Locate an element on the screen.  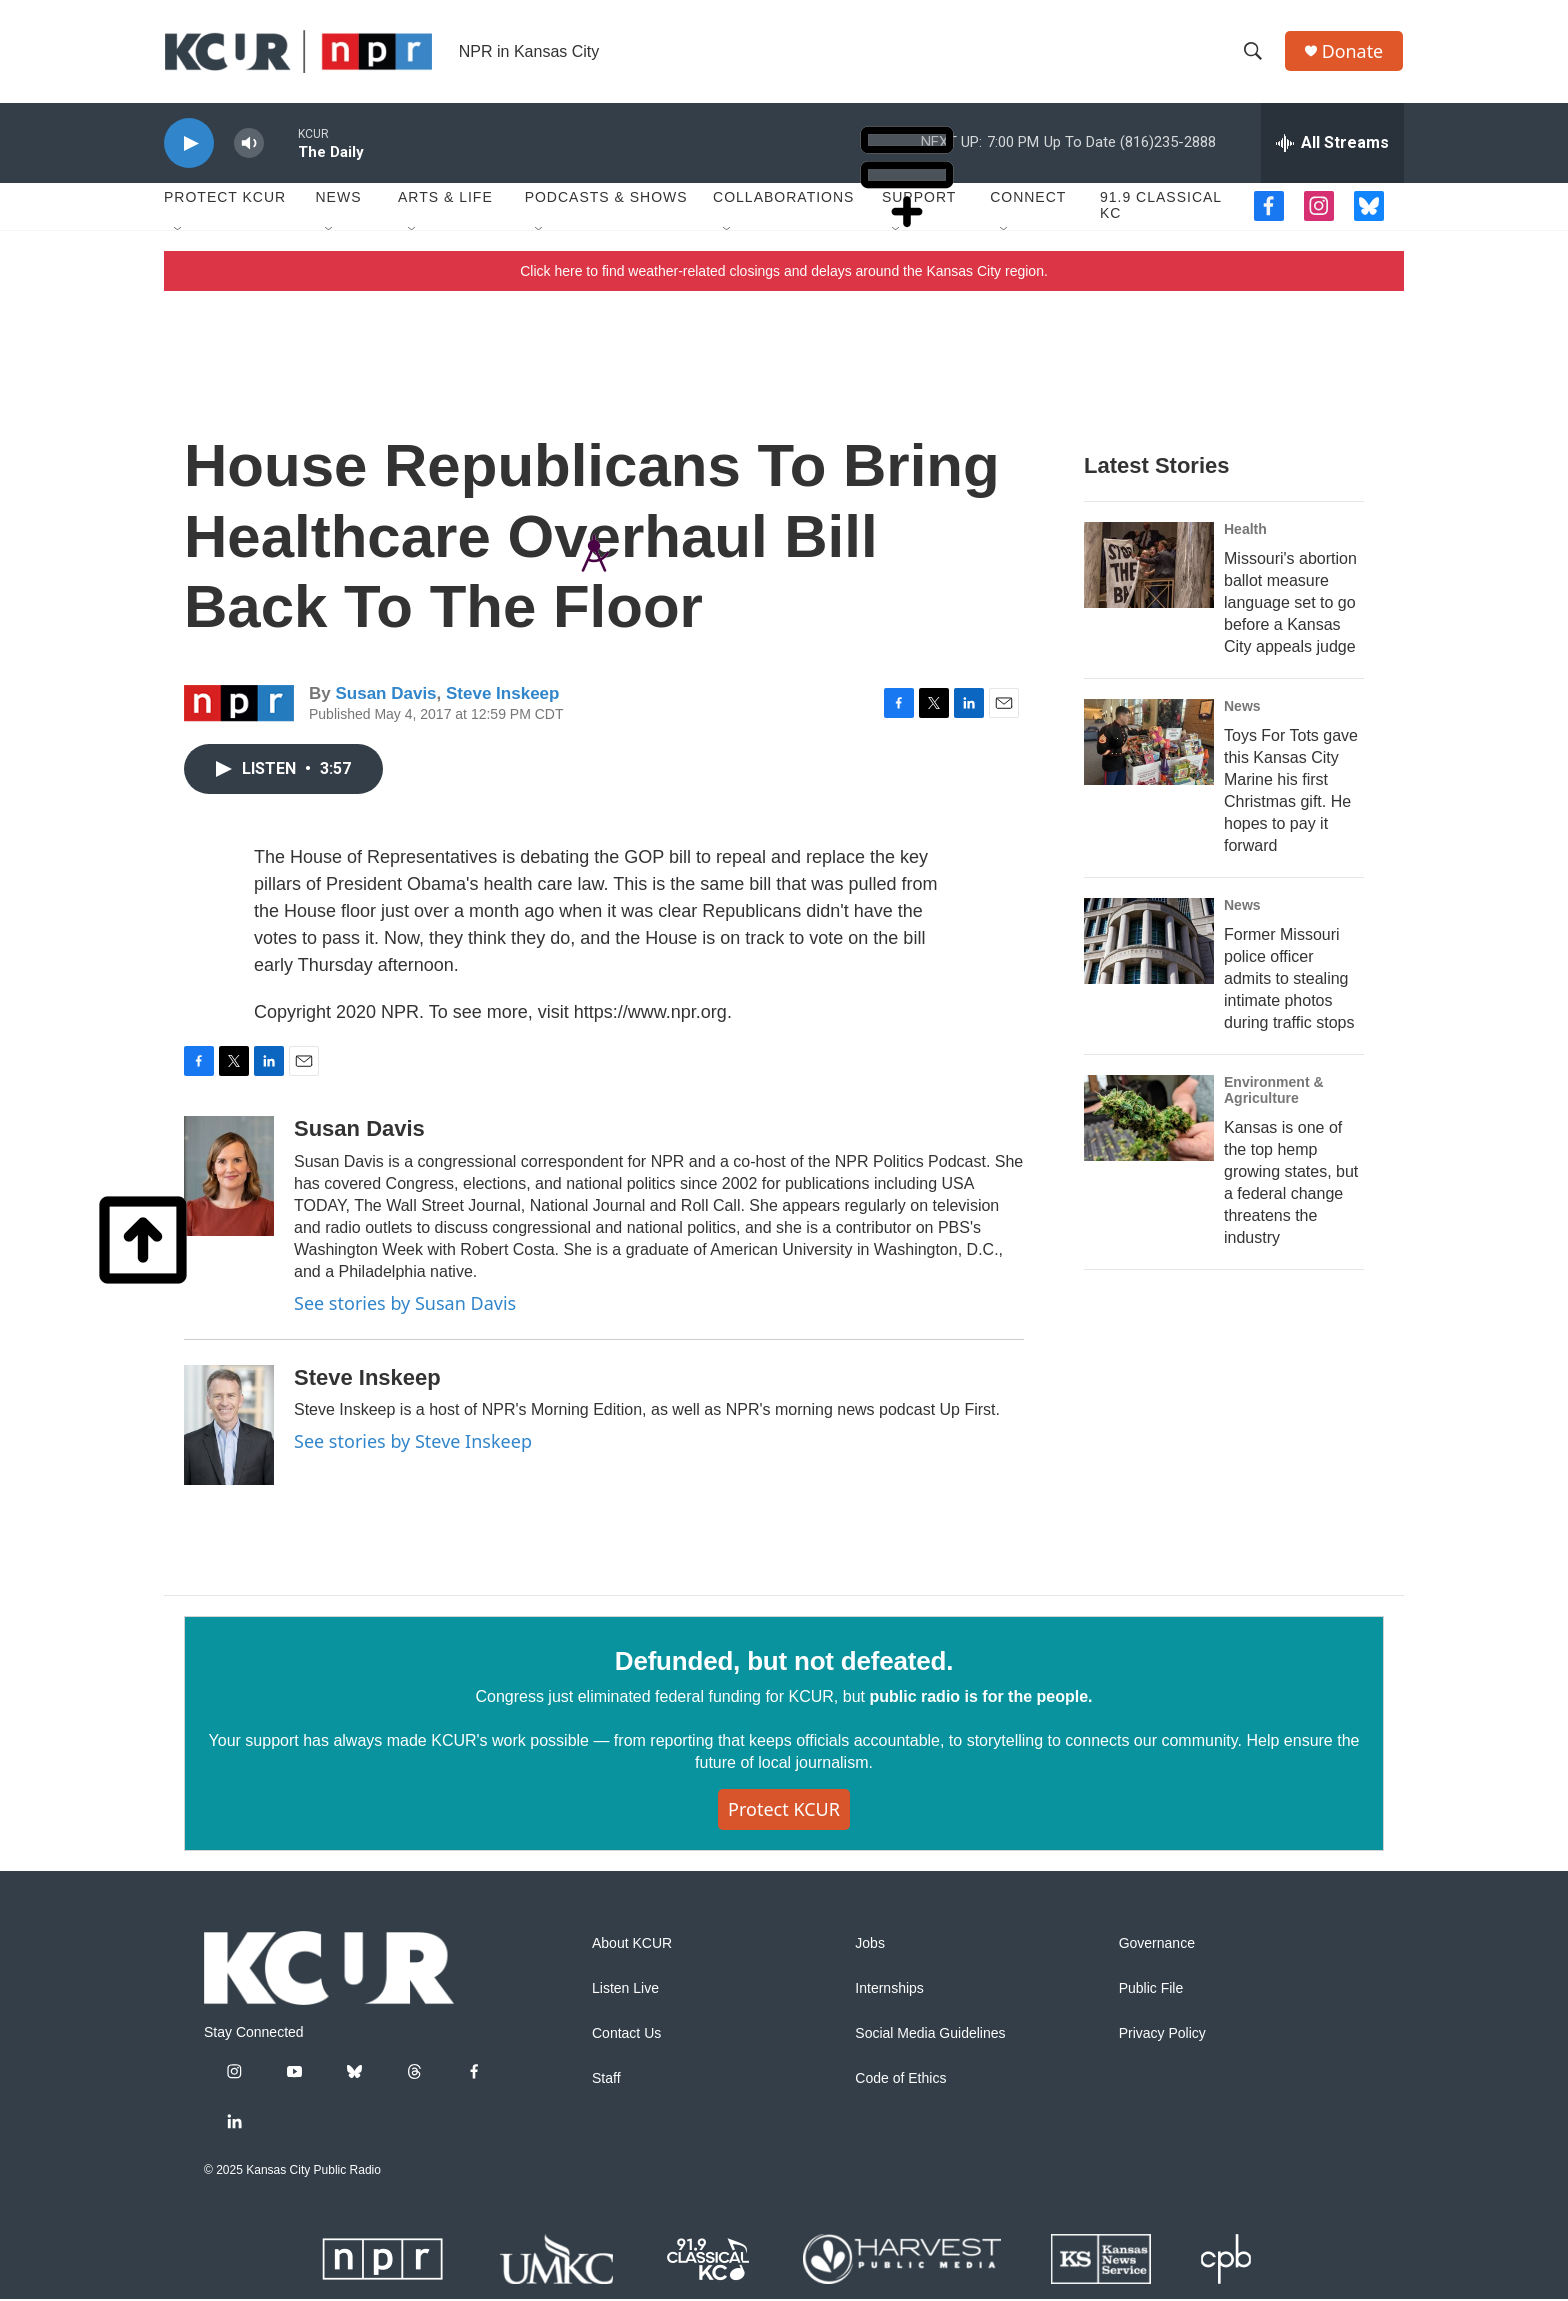
upload a file or document is located at coordinates (143, 1240).